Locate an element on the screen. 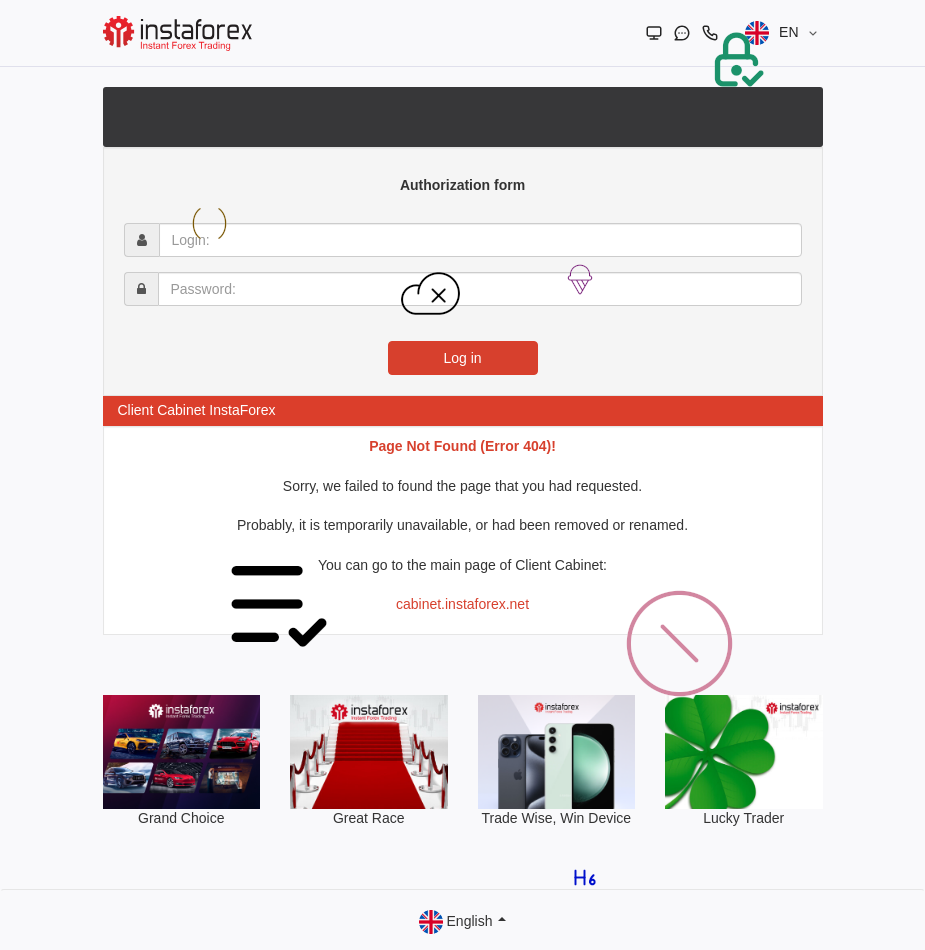 The image size is (925, 950). disconnect from cloud storage is located at coordinates (430, 293).